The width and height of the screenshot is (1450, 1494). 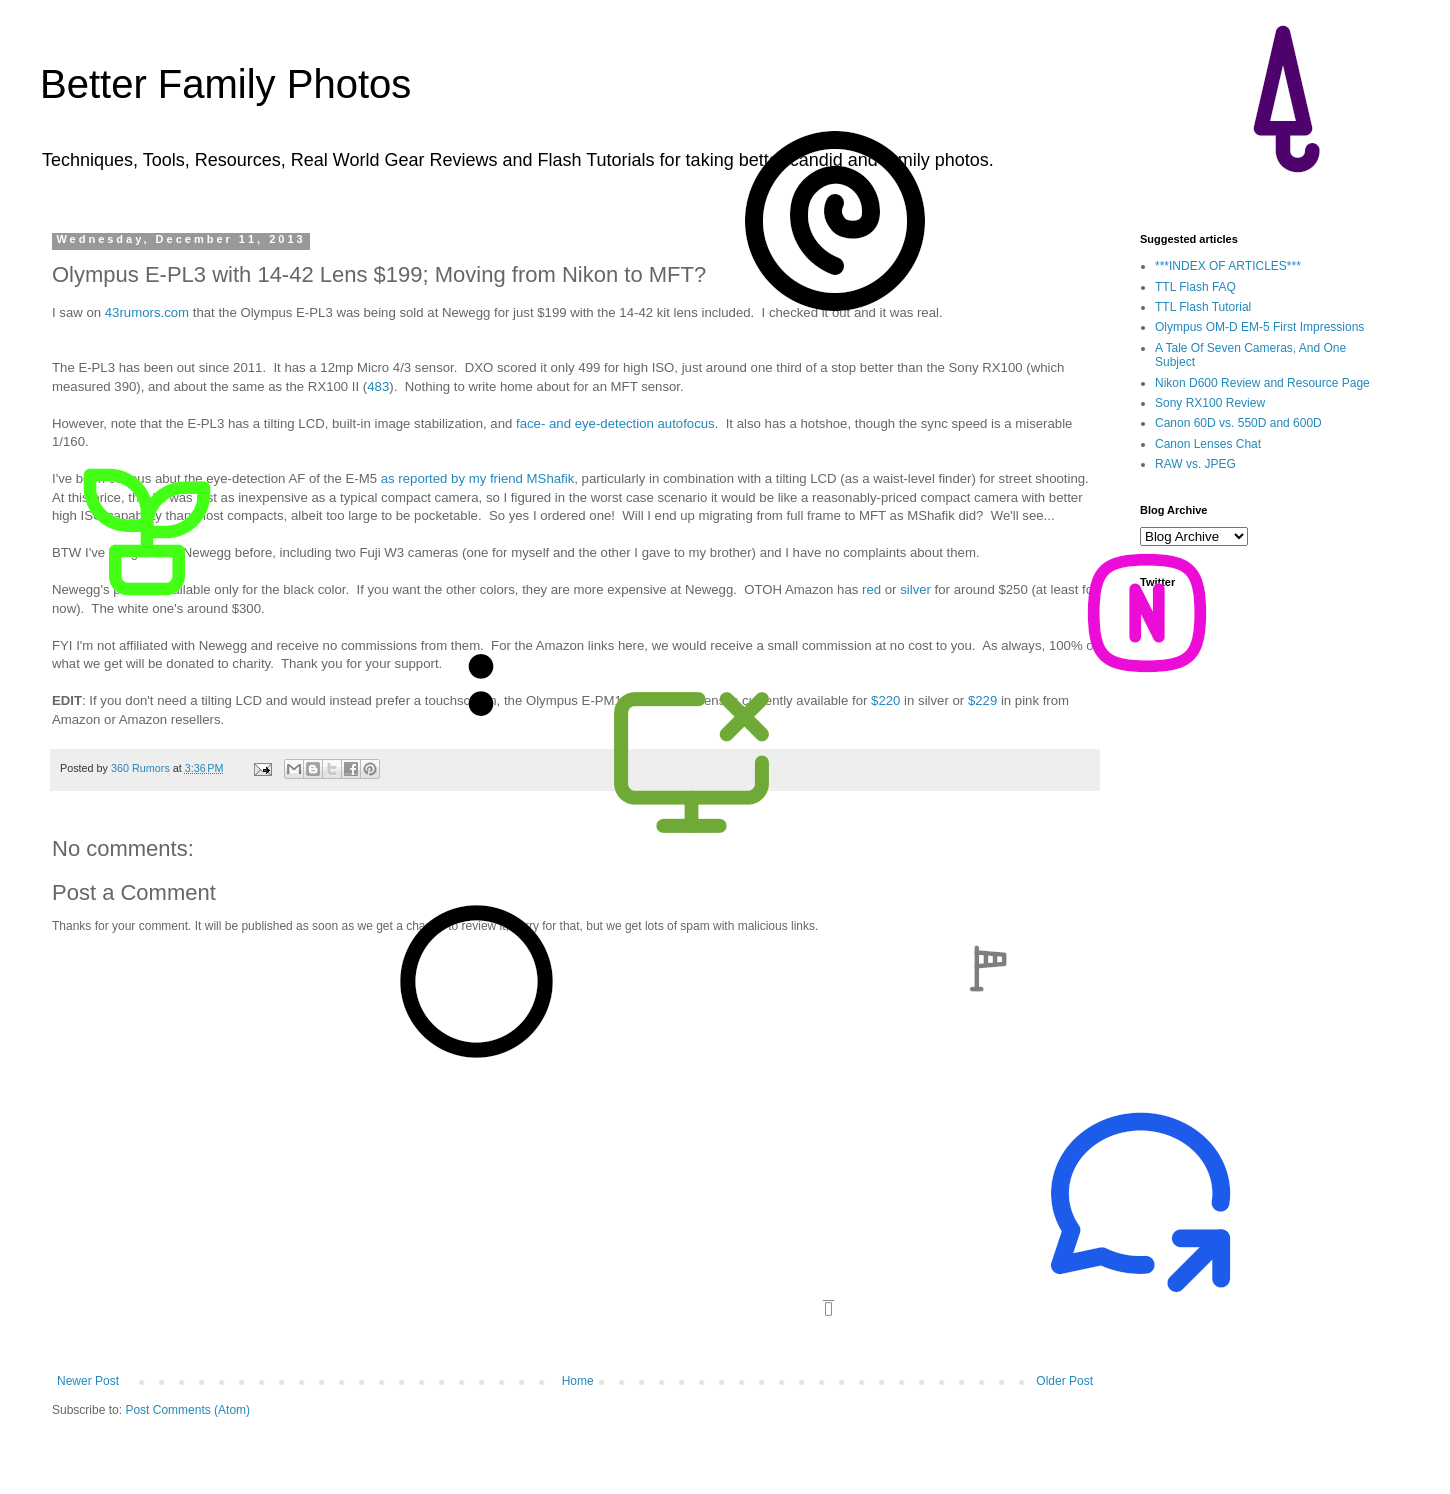 What do you see at coordinates (1140, 1193) in the screenshot?
I see `share this conversation` at bounding box center [1140, 1193].